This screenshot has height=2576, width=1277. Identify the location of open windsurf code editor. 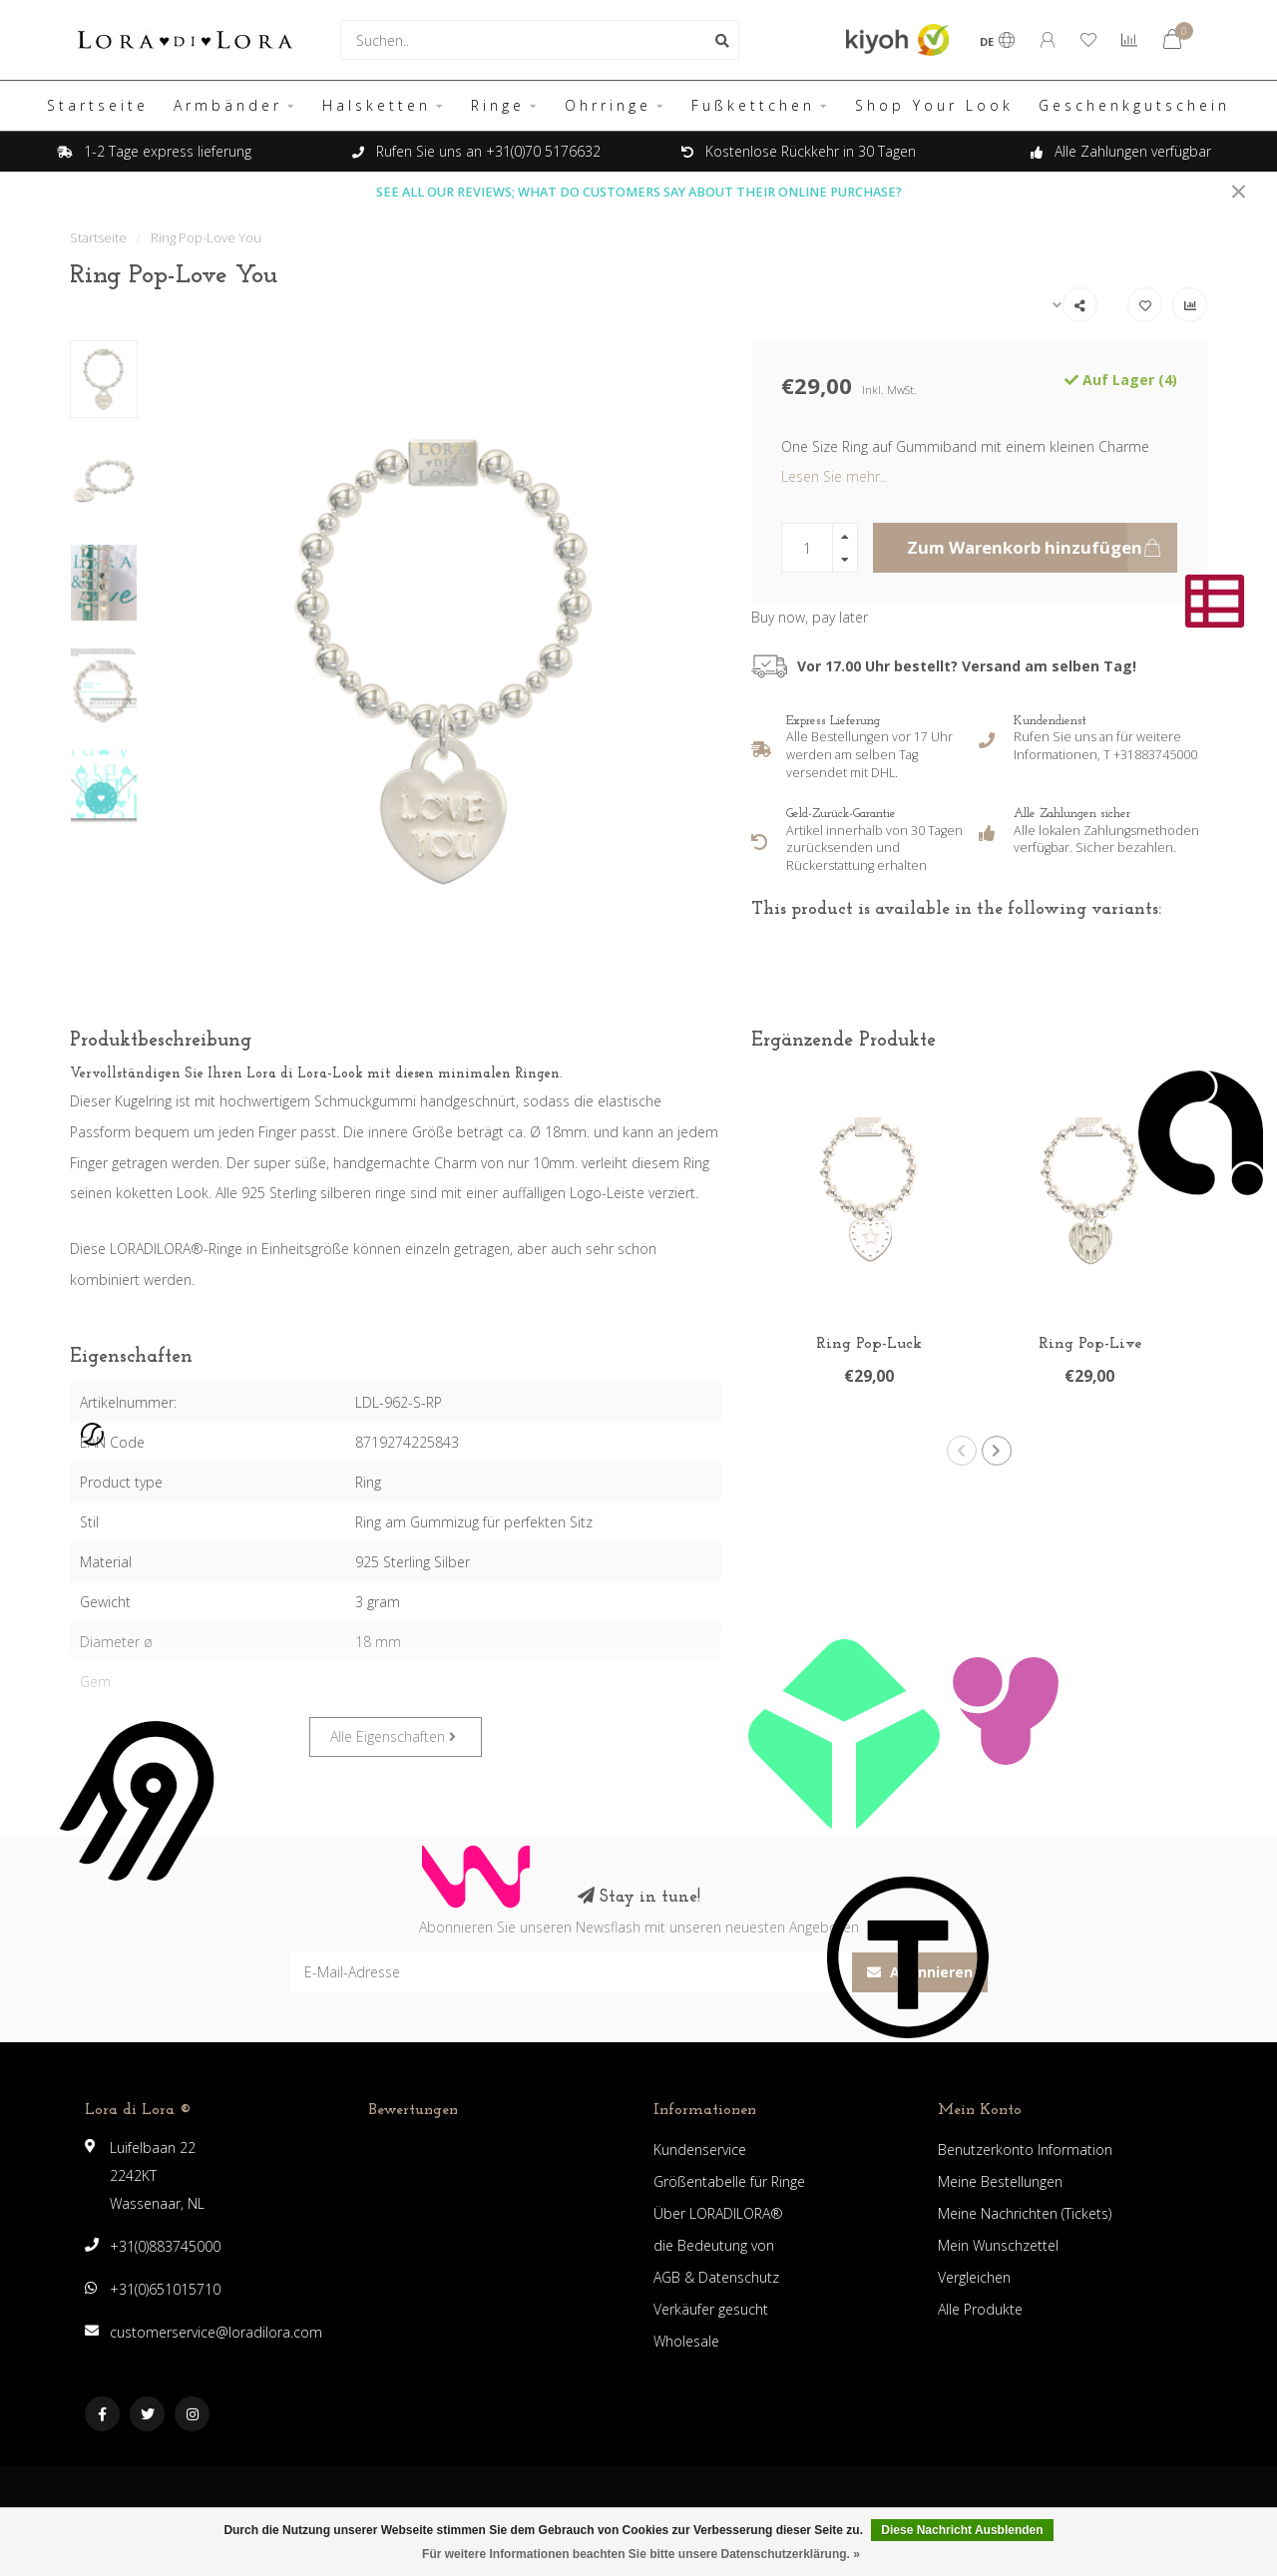
(476, 1877).